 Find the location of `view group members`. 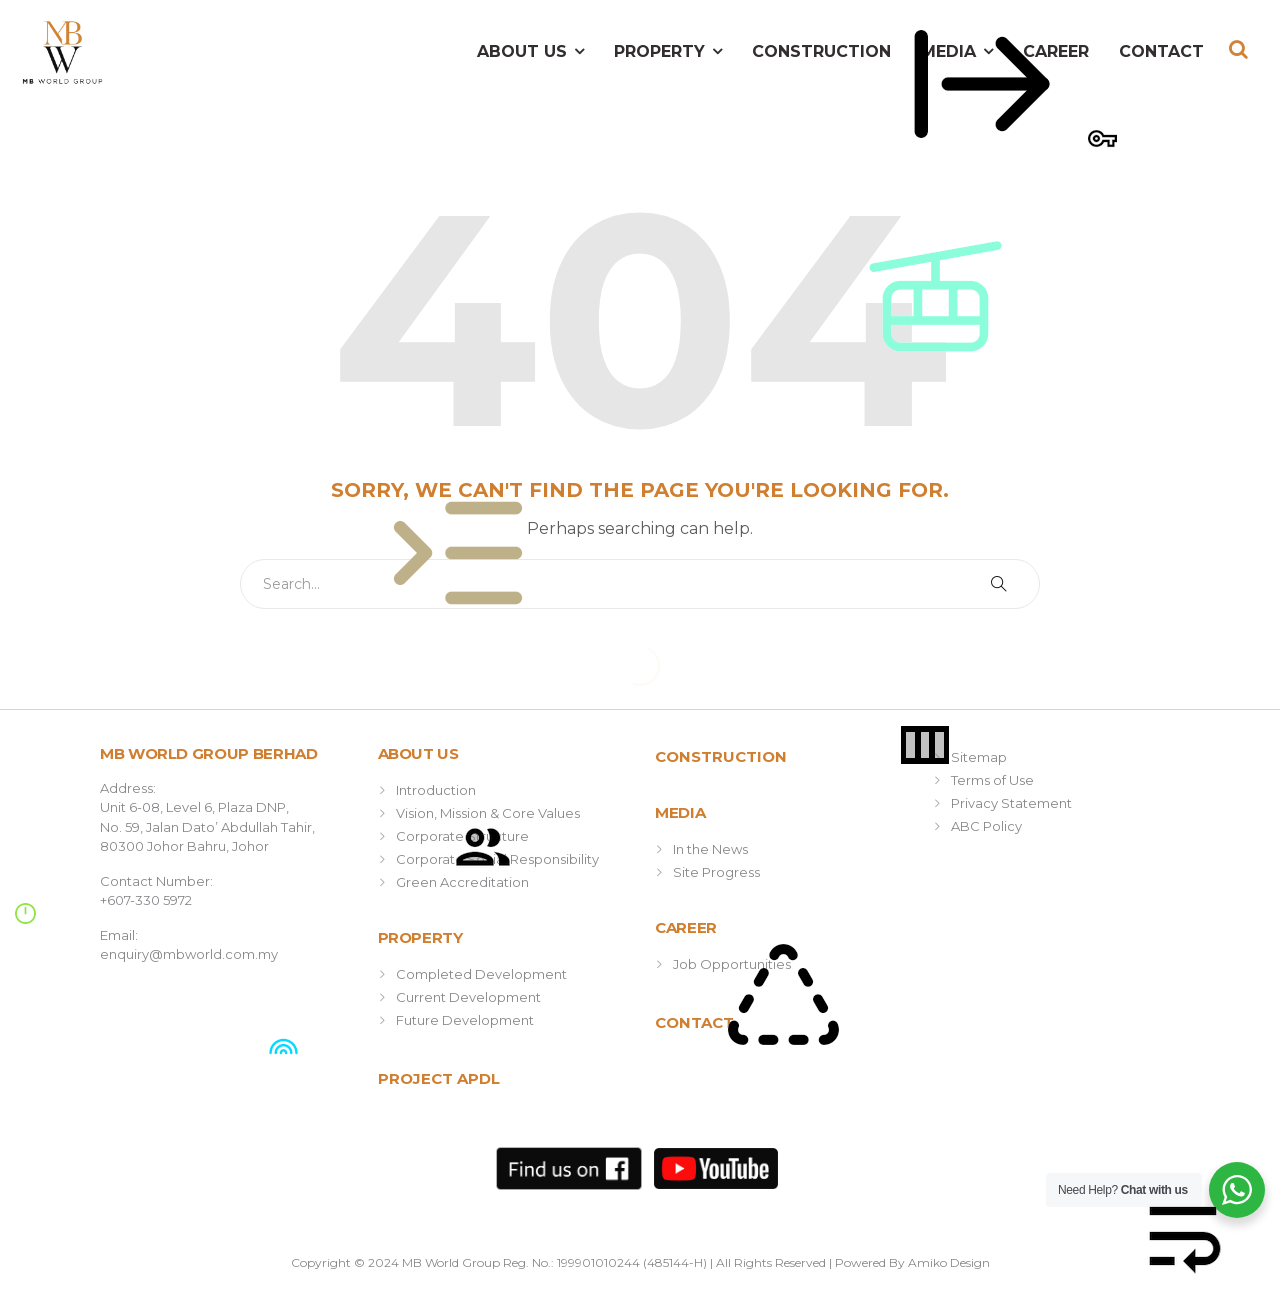

view group members is located at coordinates (483, 847).